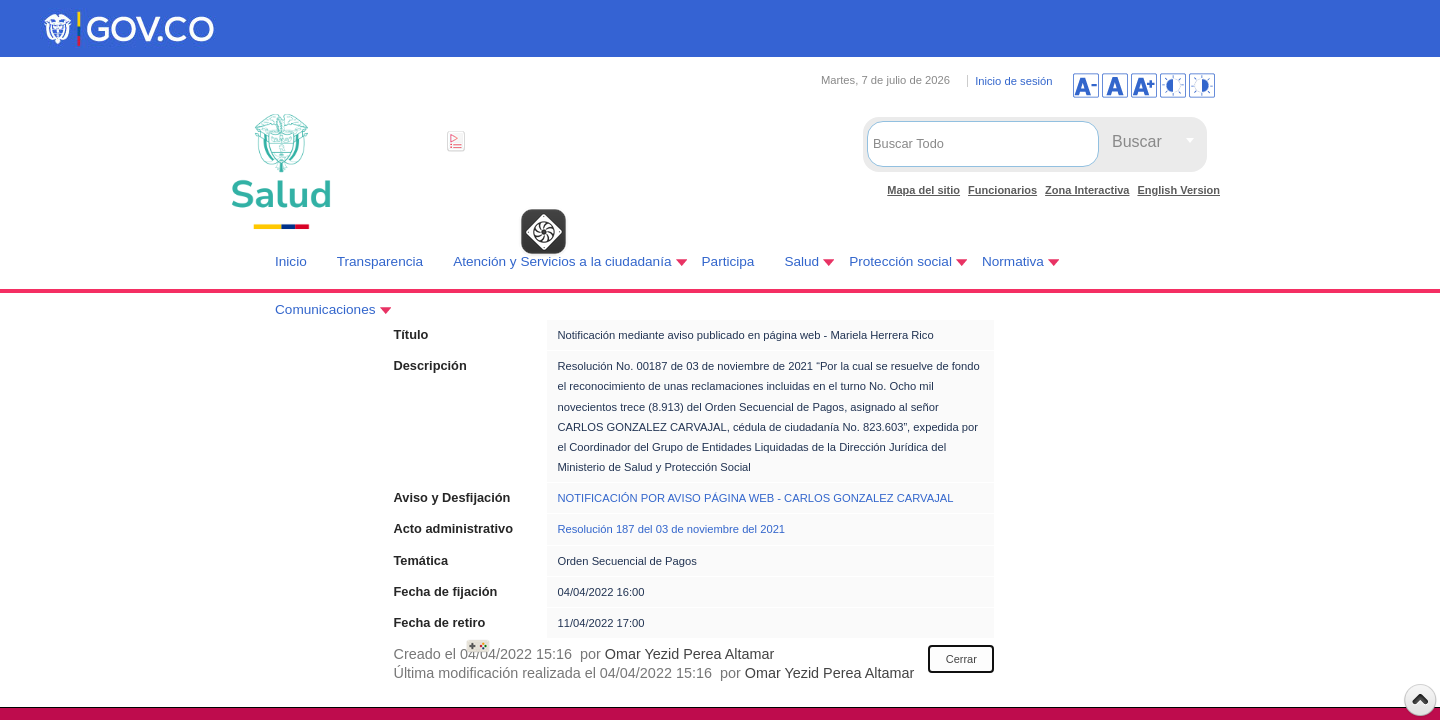 The image size is (1440, 720). I want to click on an mpegurl audio playlist file, so click(456, 141).